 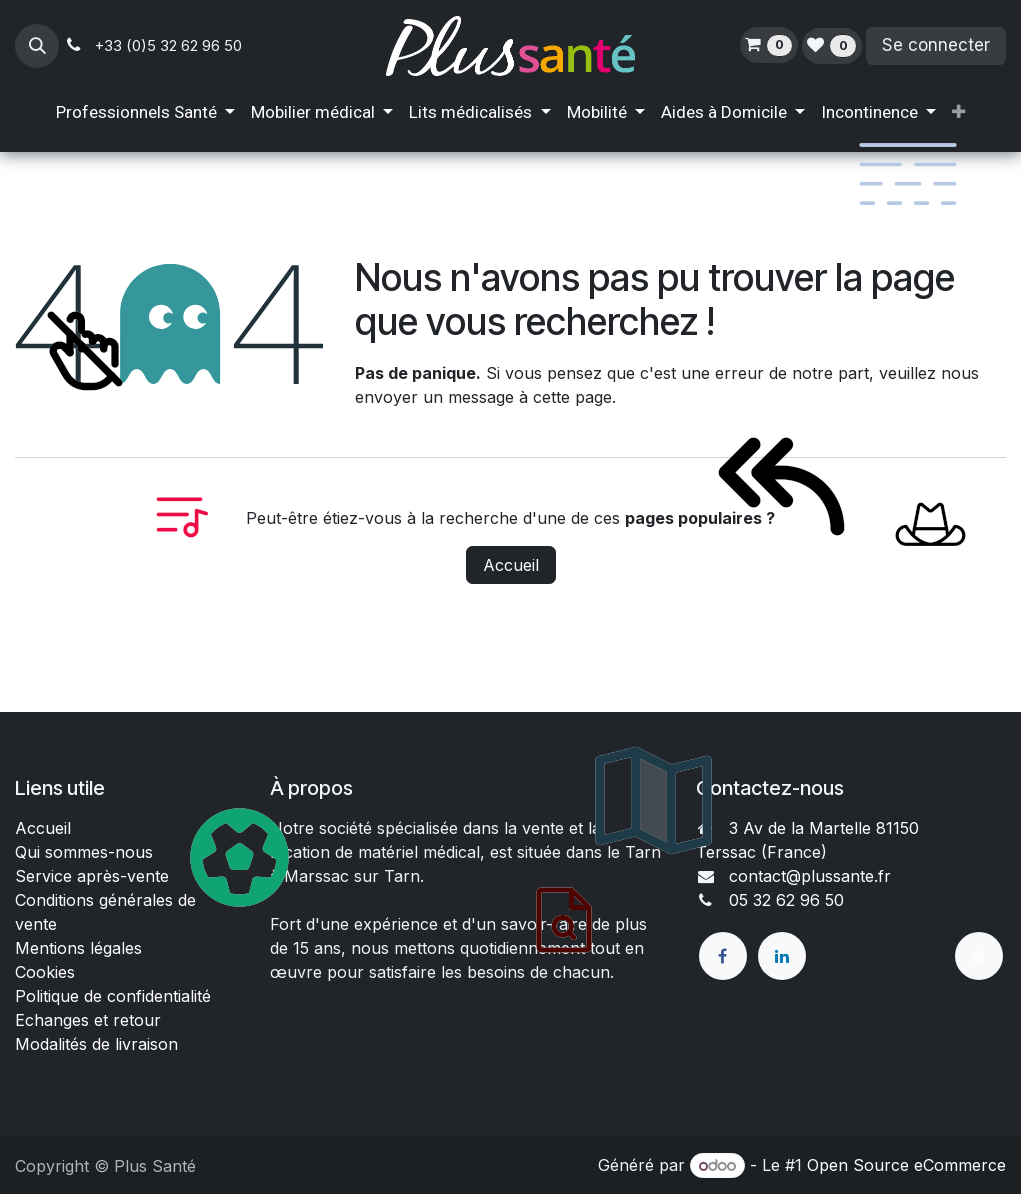 I want to click on select western or country theme, so click(x=930, y=526).